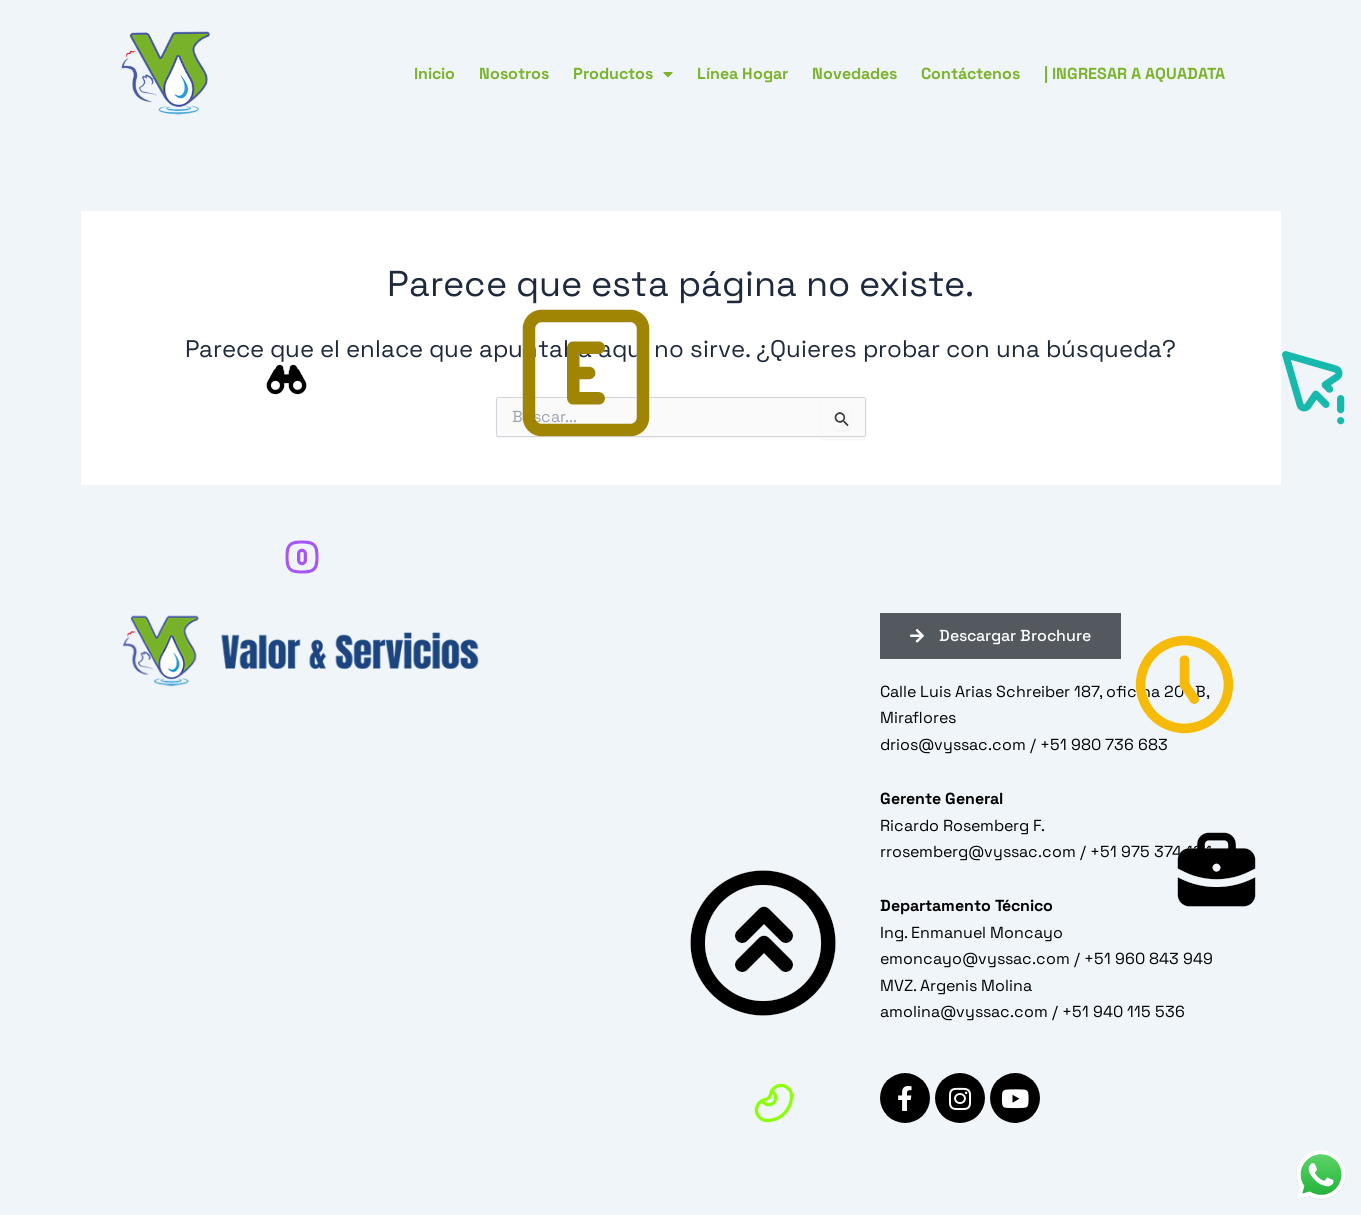 The width and height of the screenshot is (1361, 1215). Describe the element at coordinates (586, 373) in the screenshot. I see `indicates an "E" rating or classification` at that location.